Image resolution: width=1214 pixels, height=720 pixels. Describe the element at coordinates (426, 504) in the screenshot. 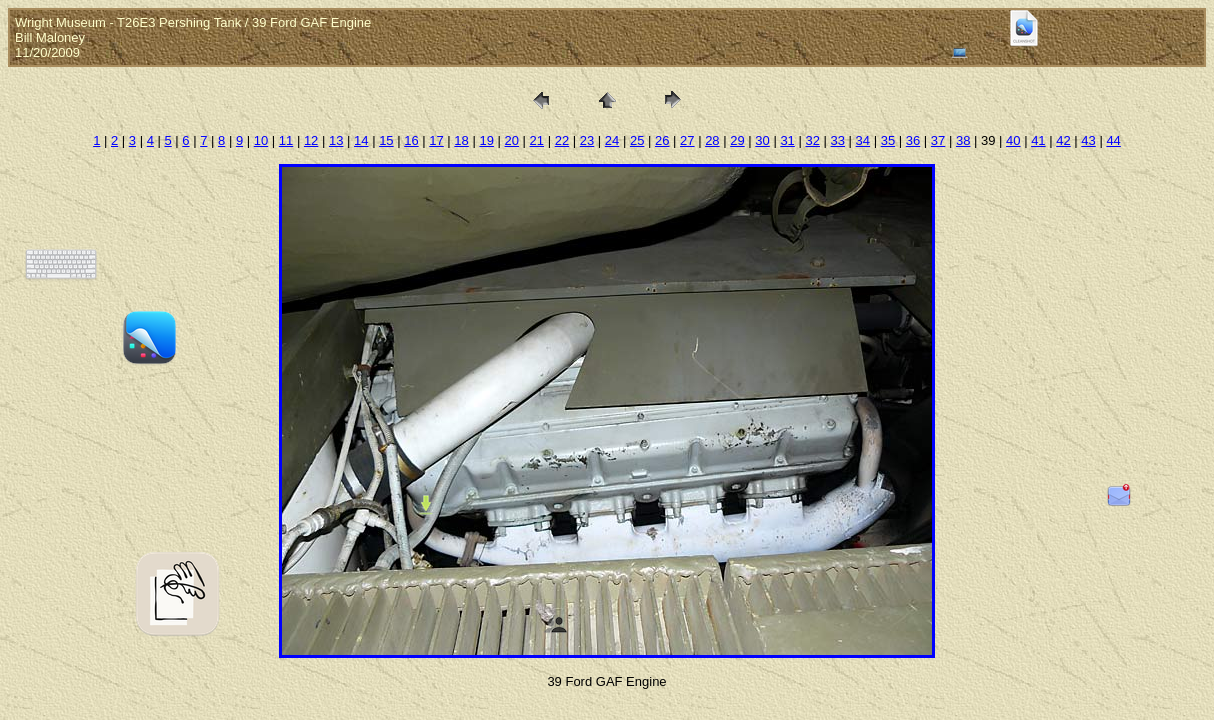

I see `save the current file or document` at that location.